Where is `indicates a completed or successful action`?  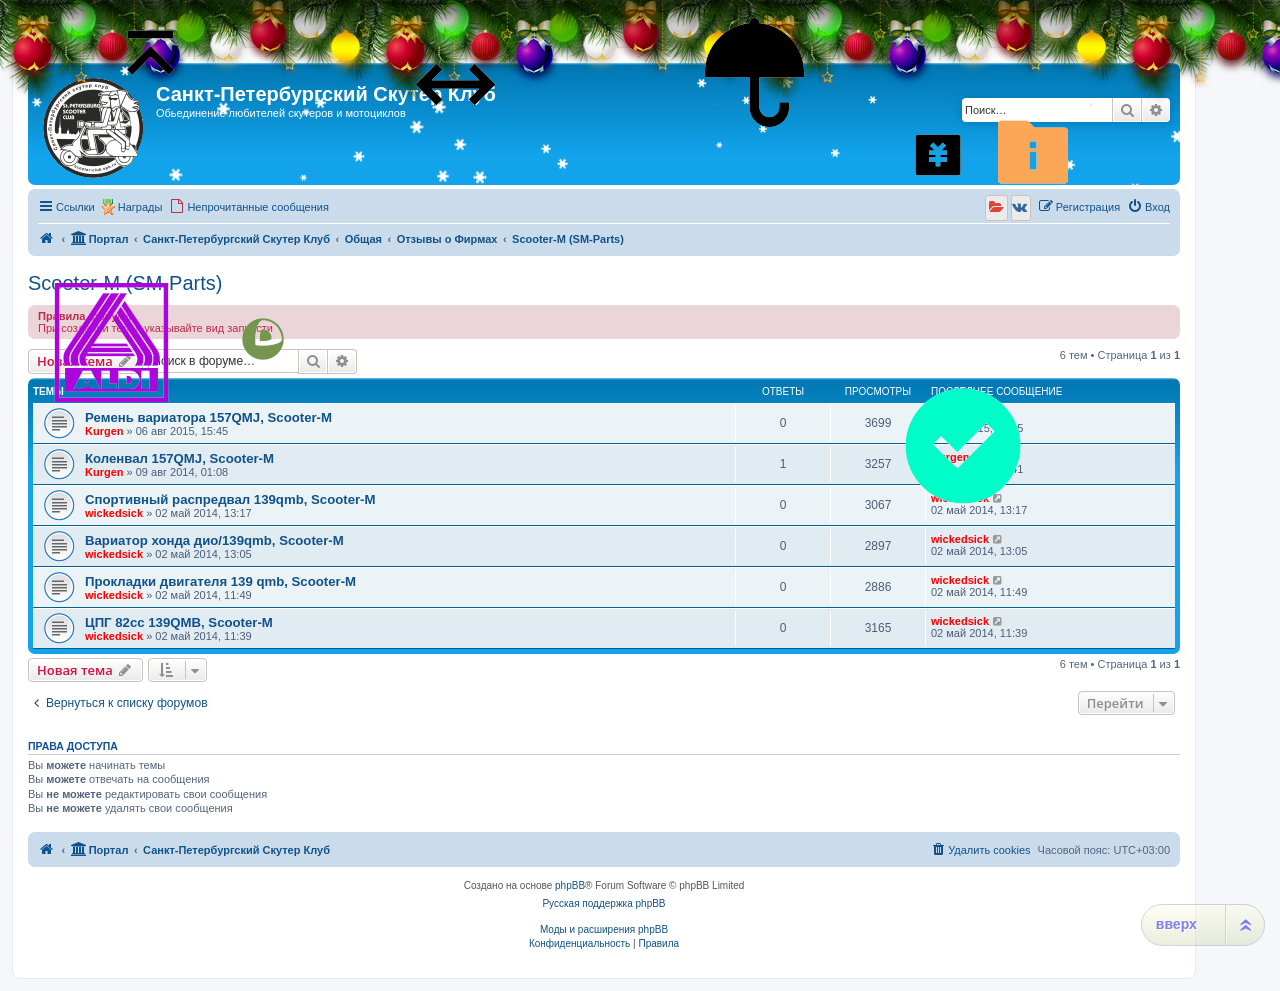
indicates a completed or successful action is located at coordinates (963, 446).